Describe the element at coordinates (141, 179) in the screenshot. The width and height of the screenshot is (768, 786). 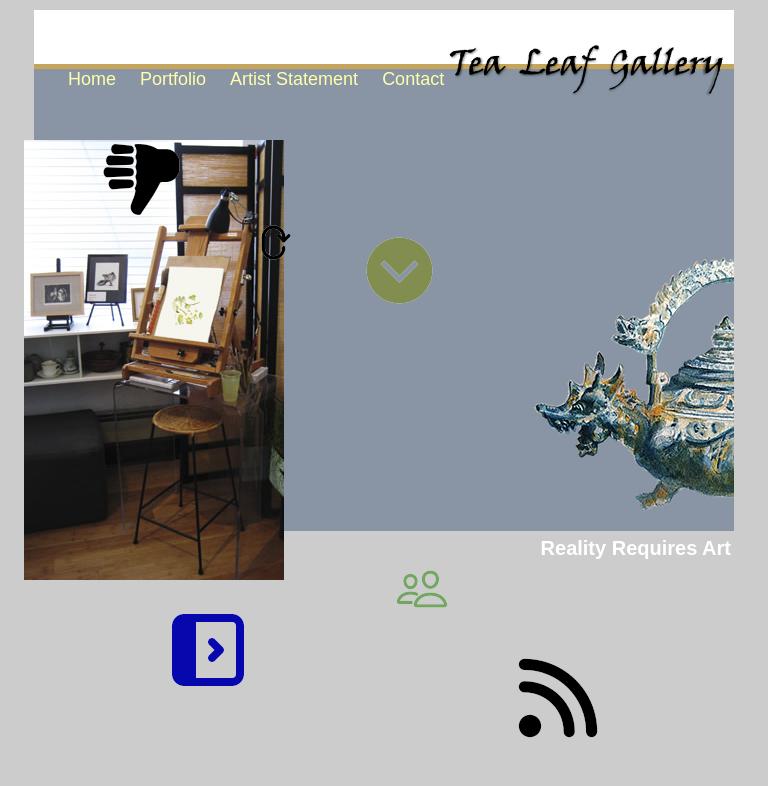
I see `dislike or downvote content` at that location.